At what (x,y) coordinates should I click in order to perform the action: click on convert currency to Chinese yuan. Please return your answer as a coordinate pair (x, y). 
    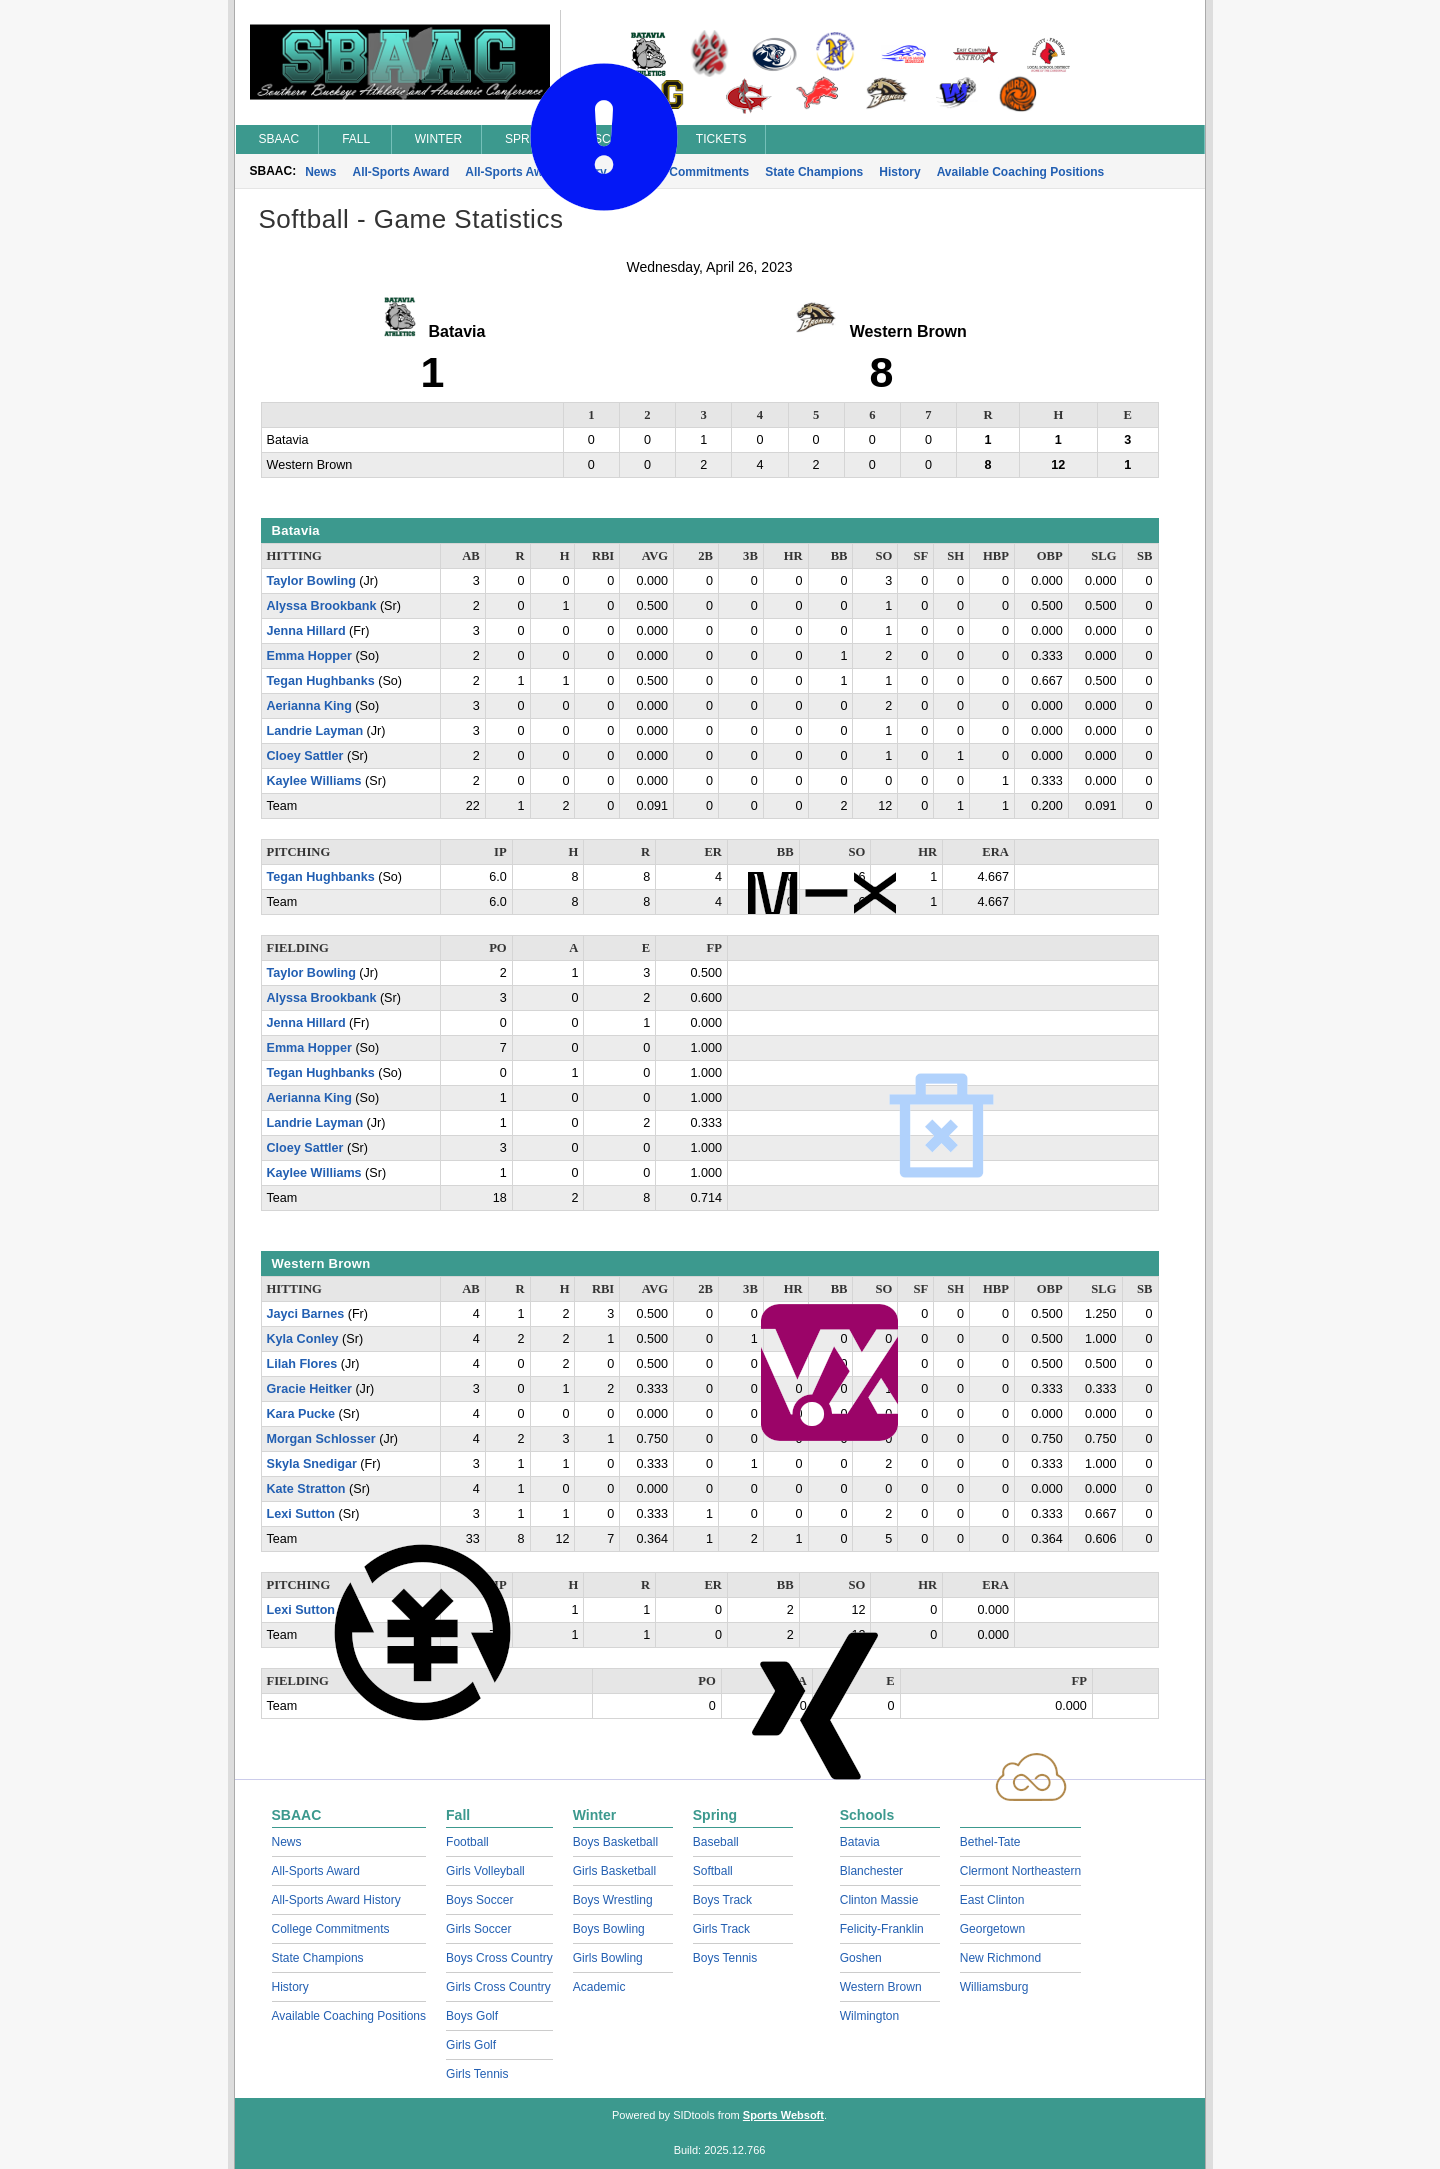
    Looking at the image, I should click on (422, 1632).